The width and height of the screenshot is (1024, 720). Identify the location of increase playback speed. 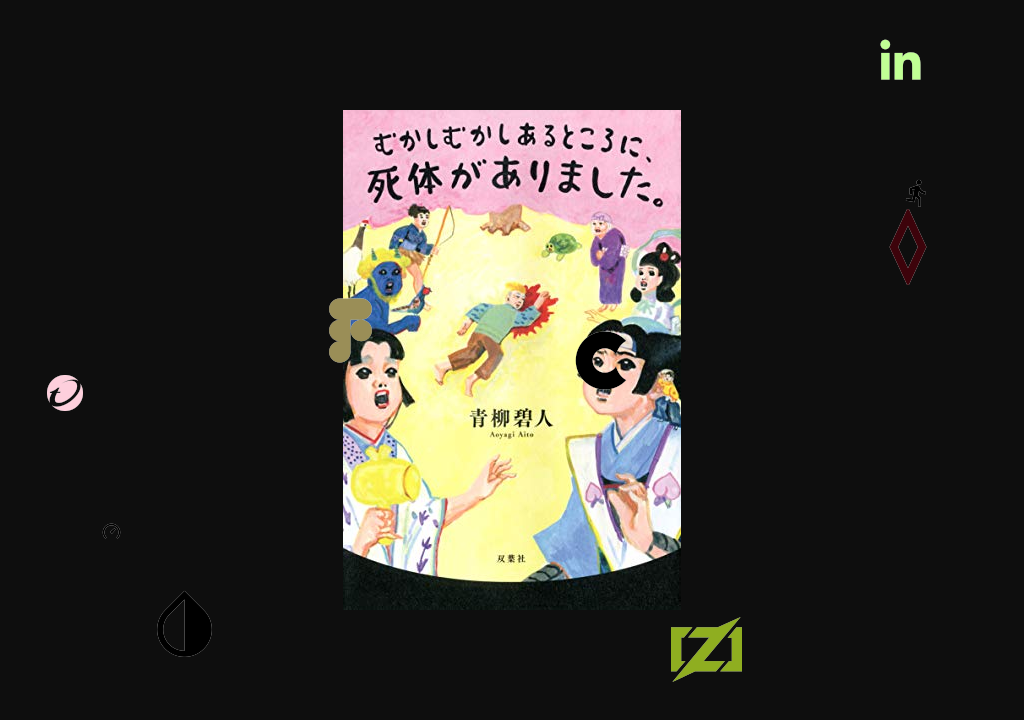
(111, 531).